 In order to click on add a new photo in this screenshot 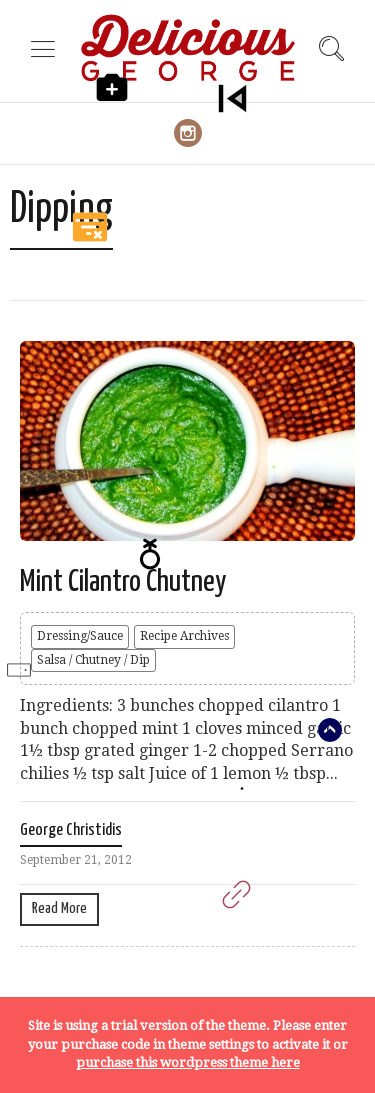, I will do `click(112, 88)`.